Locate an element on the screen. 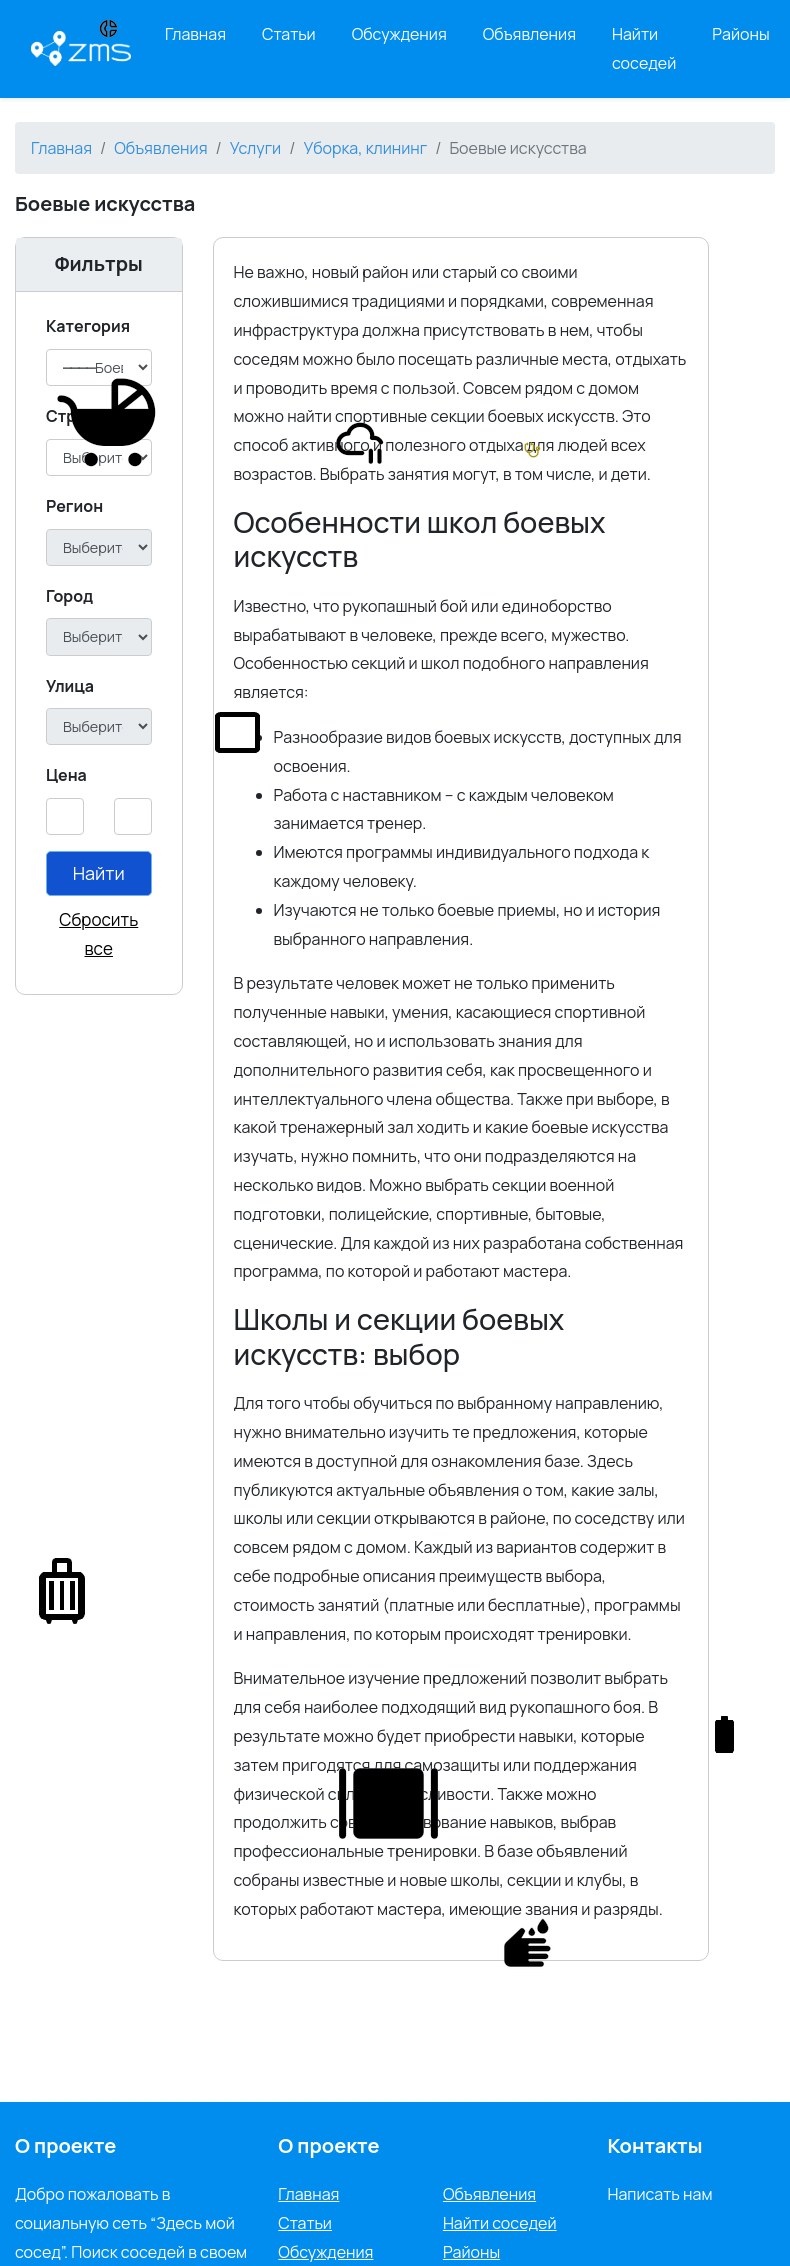 The width and height of the screenshot is (790, 2266). access baby or parenting-related features is located at coordinates (108, 419).